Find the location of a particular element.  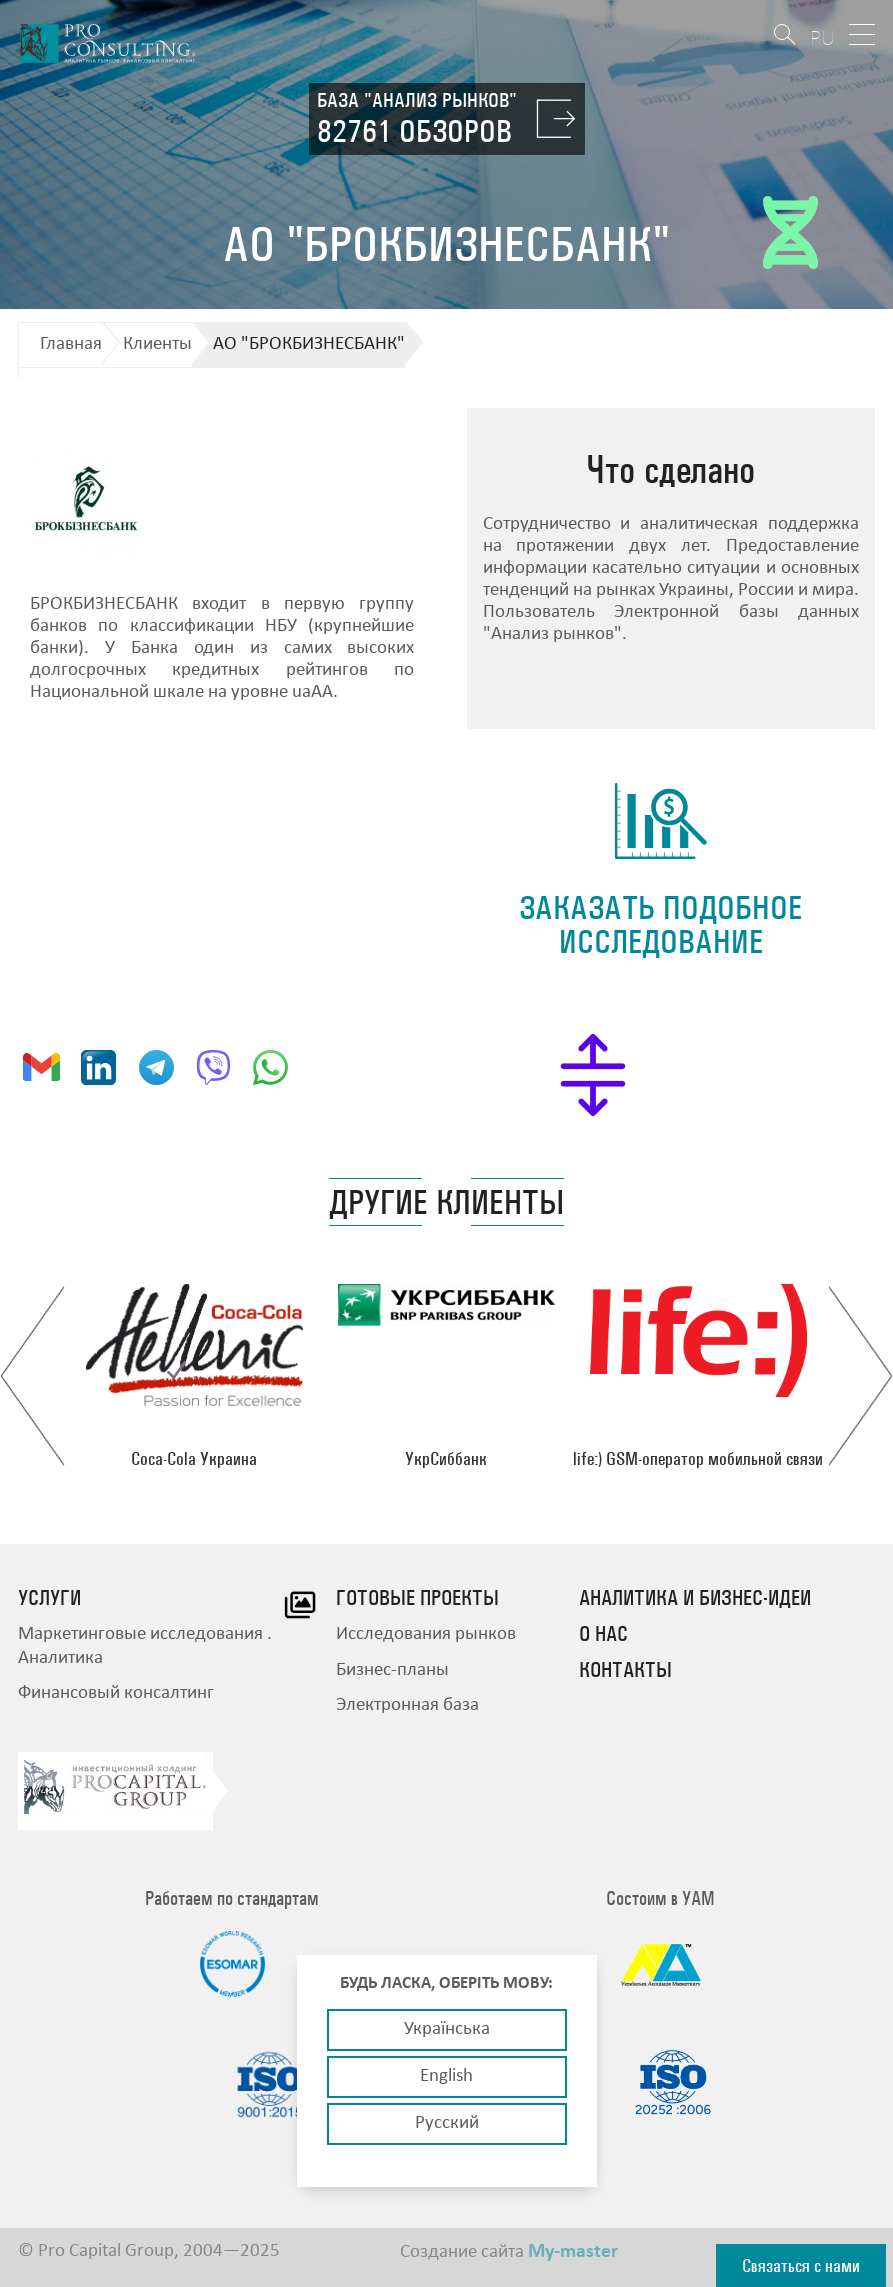

access genetics or DNA-related features is located at coordinates (790, 232).